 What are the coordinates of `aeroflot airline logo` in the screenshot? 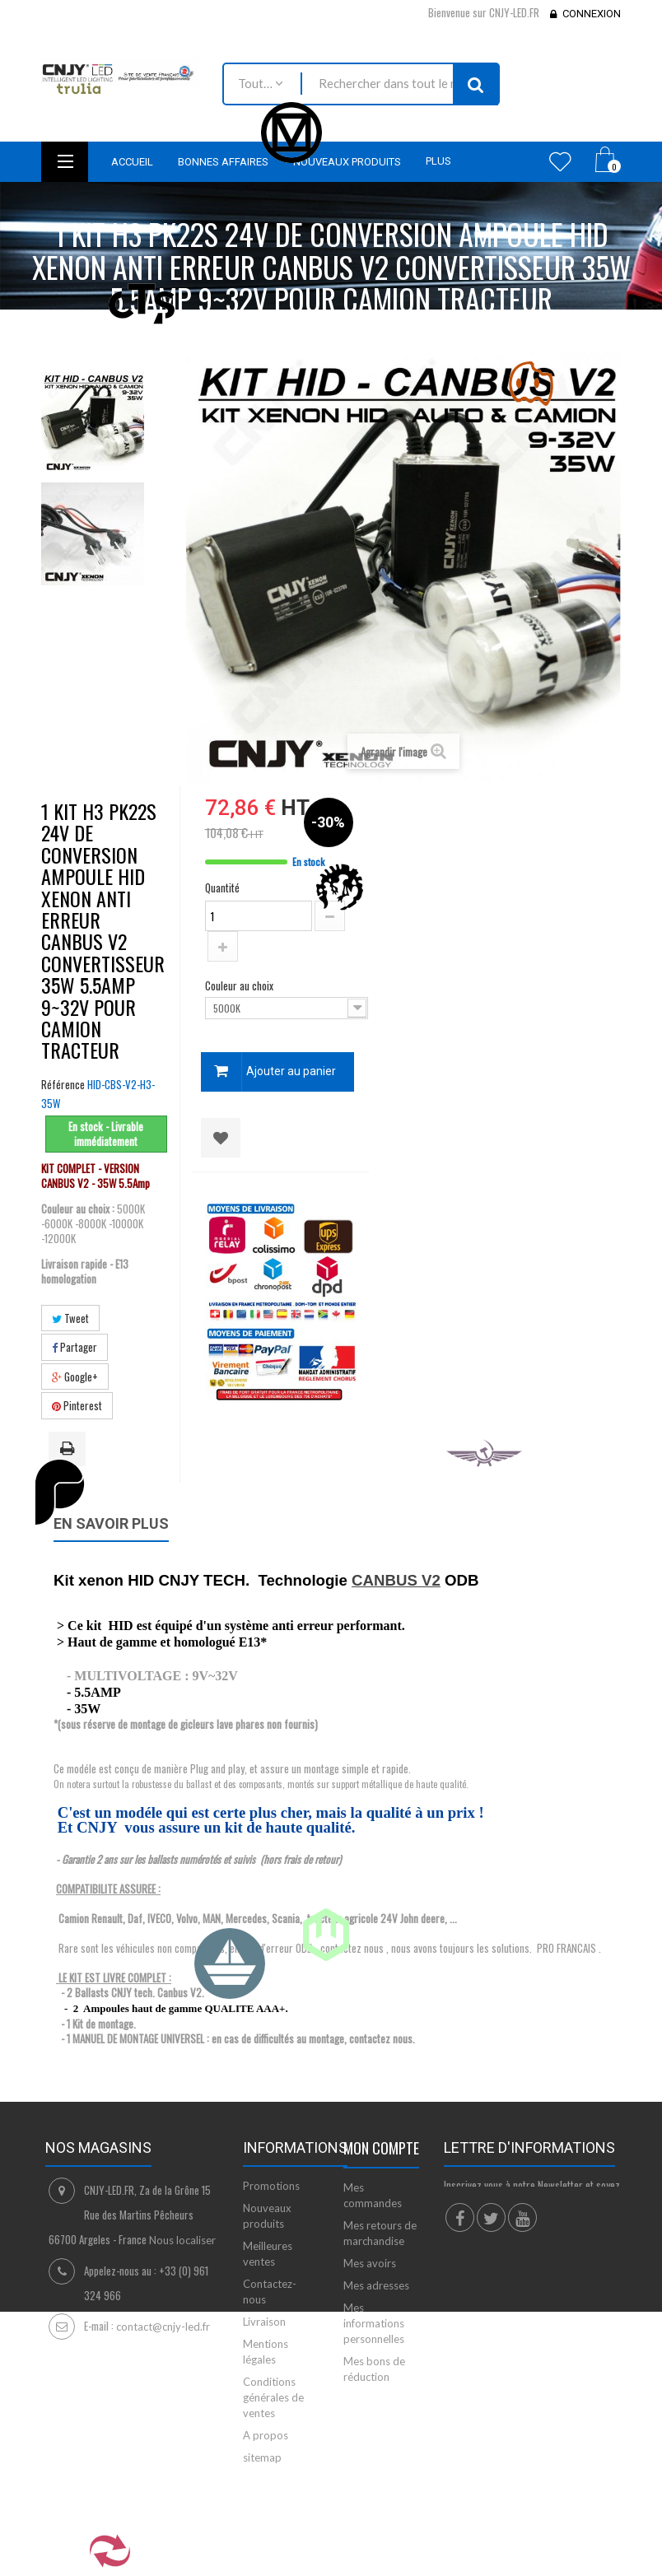 It's located at (484, 1453).